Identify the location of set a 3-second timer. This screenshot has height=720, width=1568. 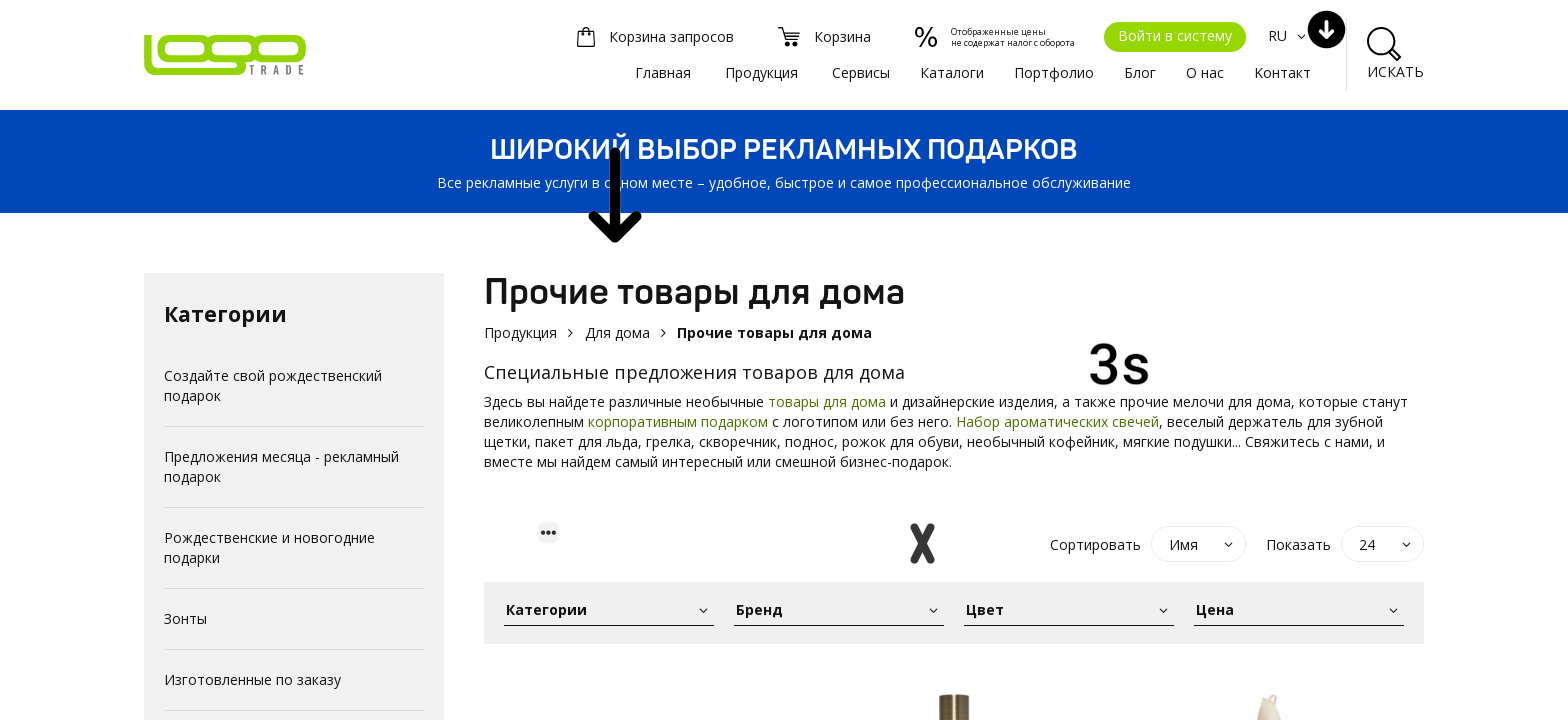
(1117, 364).